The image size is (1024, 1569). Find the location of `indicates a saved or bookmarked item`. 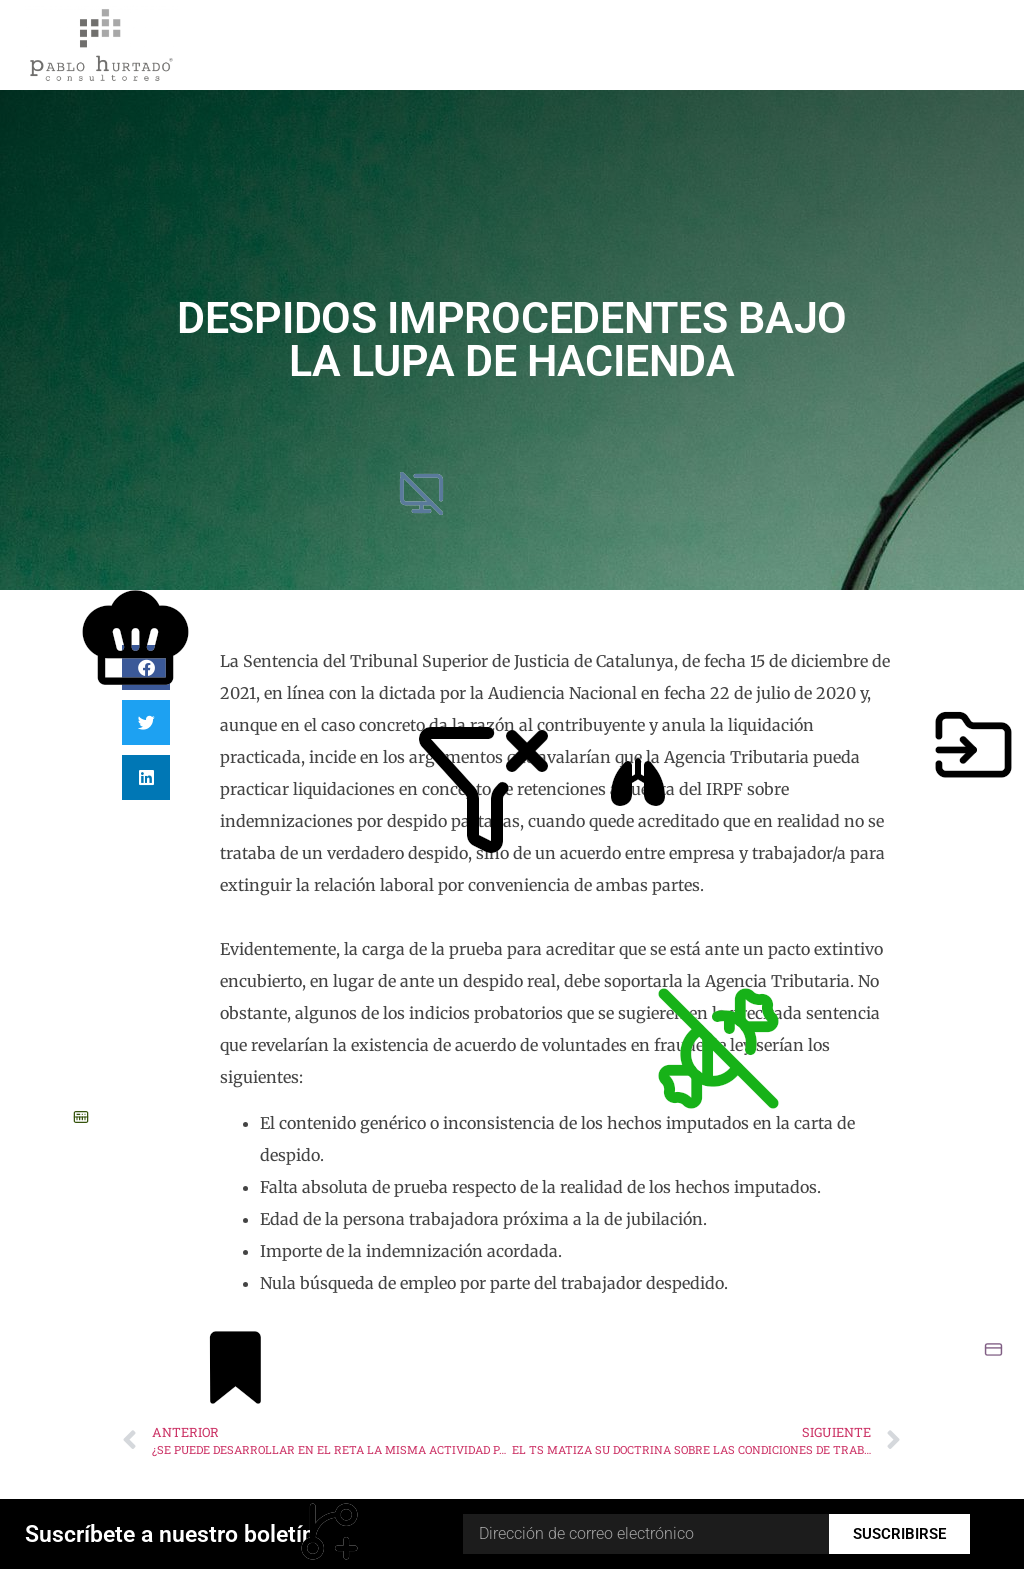

indicates a saved or bookmarked item is located at coordinates (235, 1367).